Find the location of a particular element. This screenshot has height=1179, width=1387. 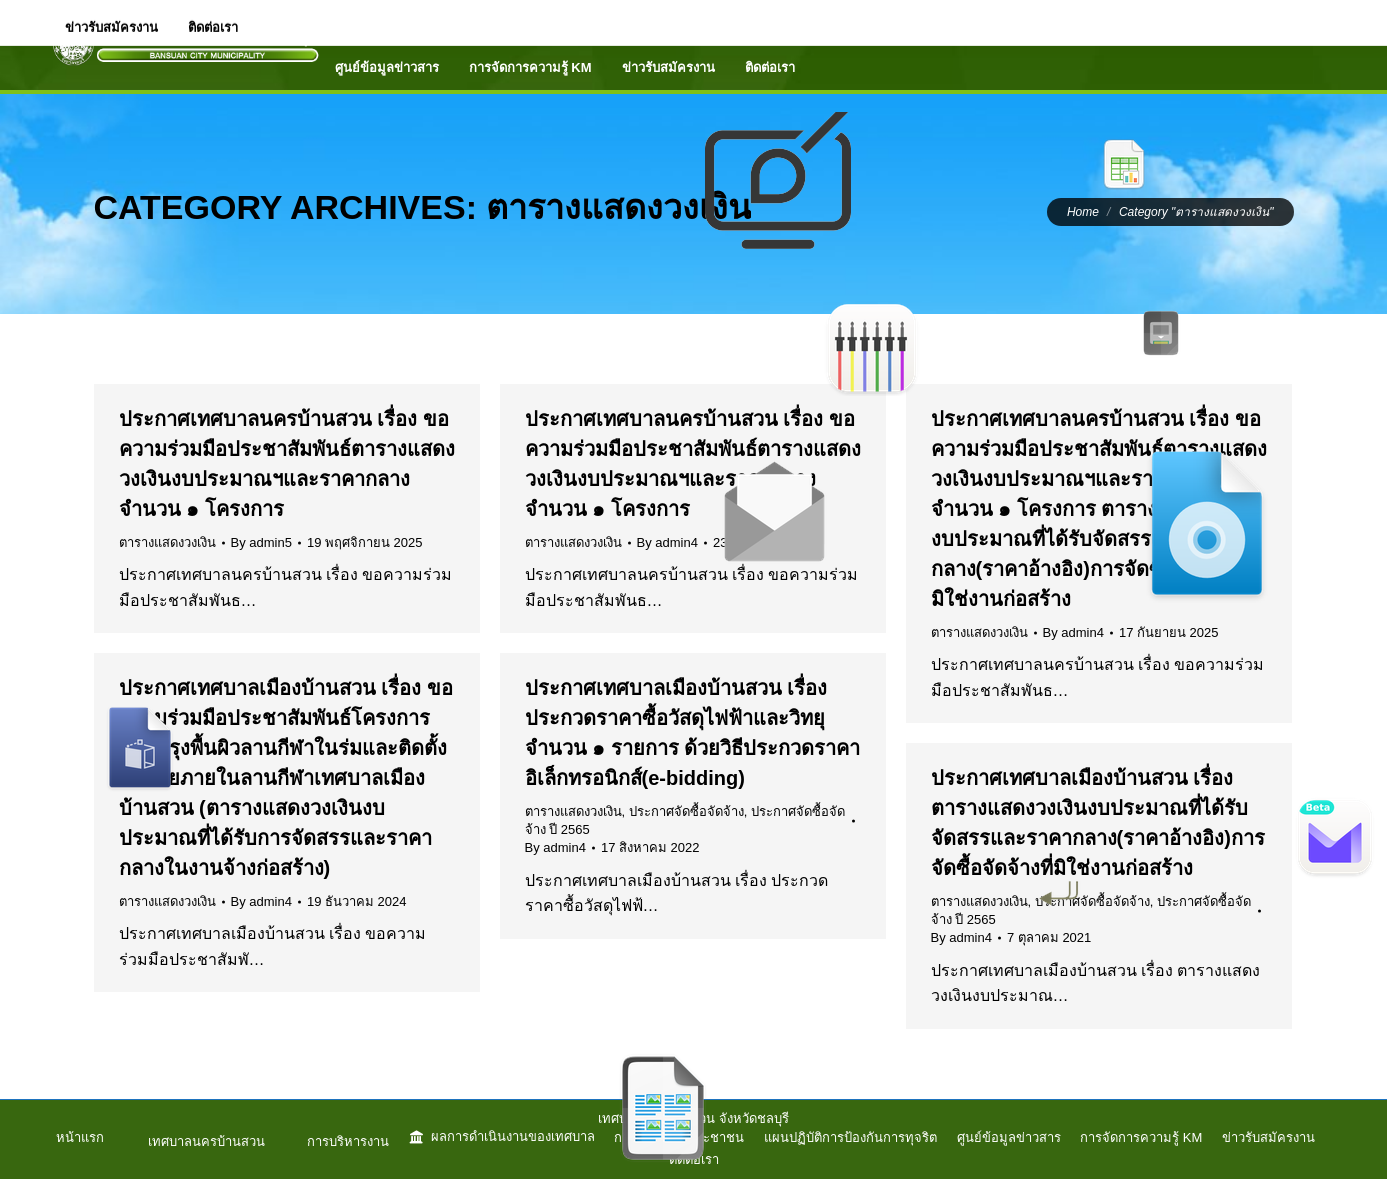

open a spreadsheet file is located at coordinates (1124, 164).